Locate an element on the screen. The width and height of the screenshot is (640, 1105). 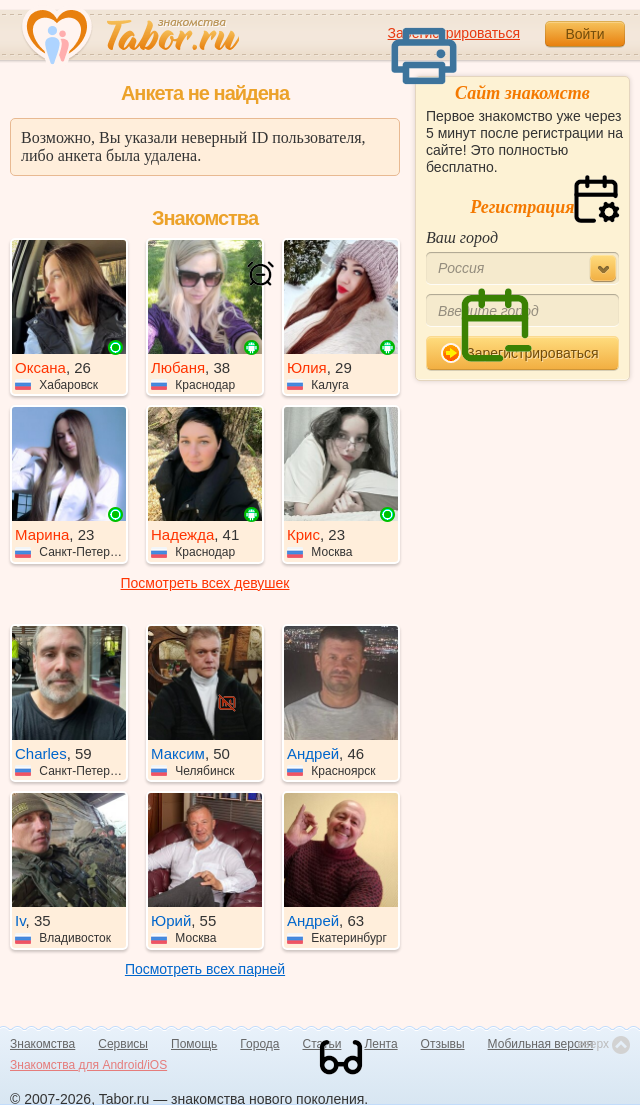
access calendar settings is located at coordinates (596, 199).